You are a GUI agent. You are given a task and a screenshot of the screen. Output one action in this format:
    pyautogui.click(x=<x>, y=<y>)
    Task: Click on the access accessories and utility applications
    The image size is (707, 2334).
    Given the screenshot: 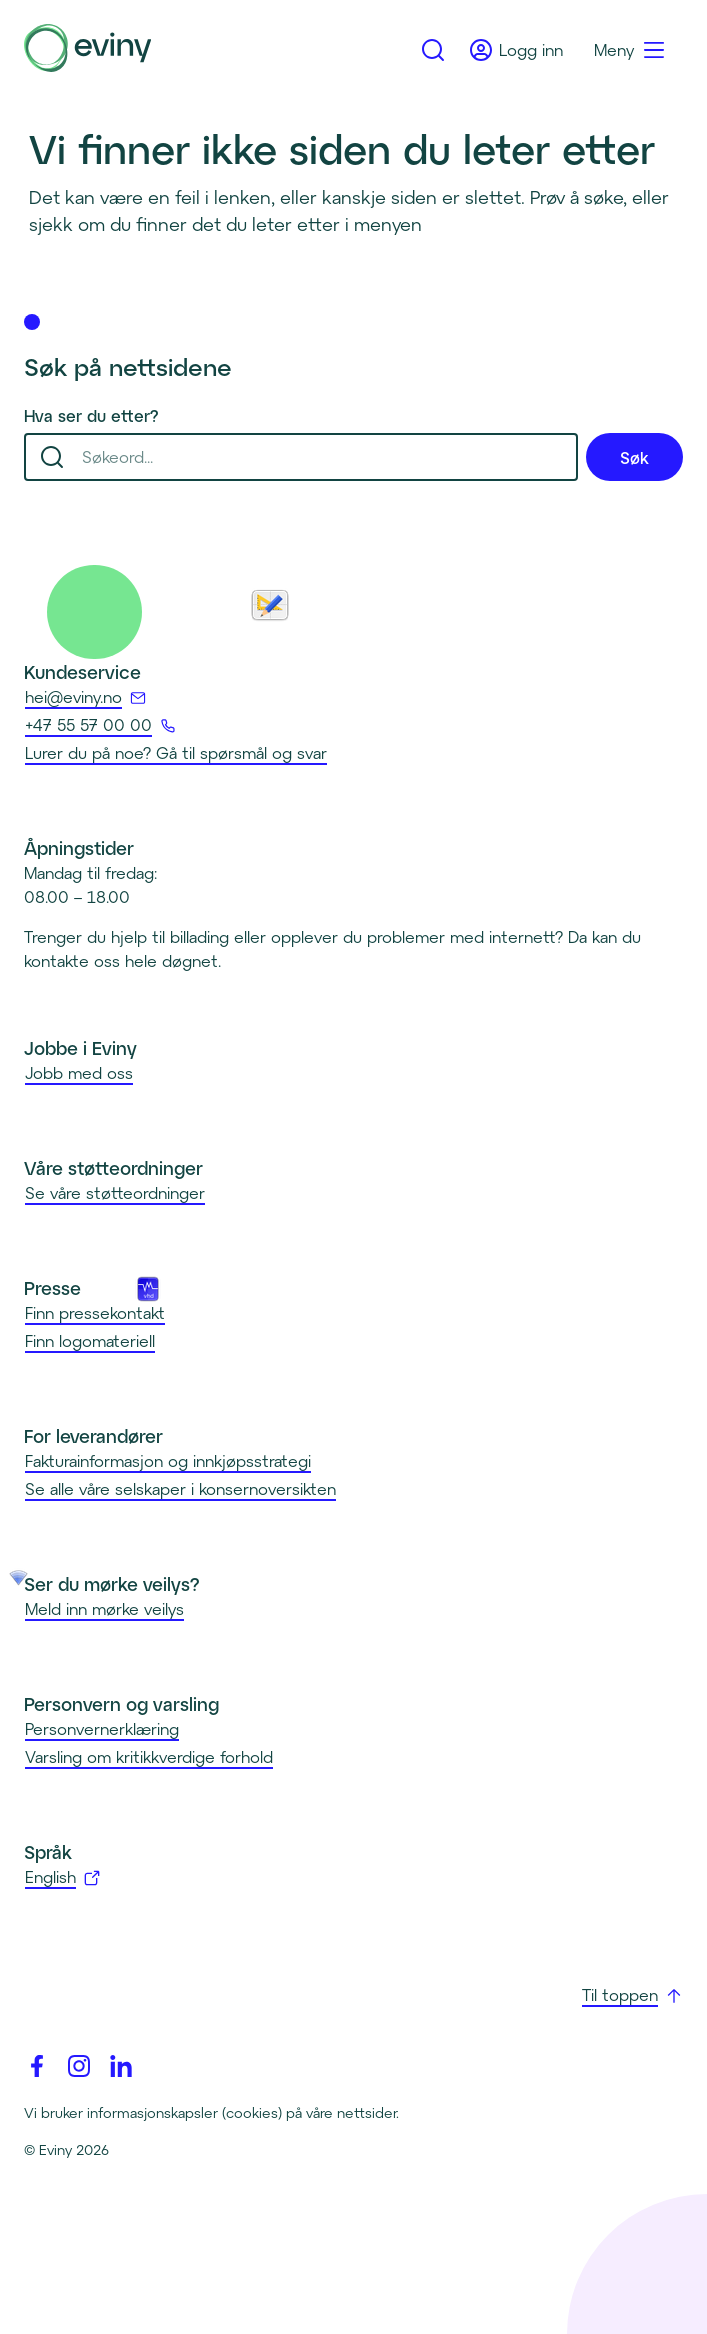 What is the action you would take?
    pyautogui.click(x=270, y=605)
    